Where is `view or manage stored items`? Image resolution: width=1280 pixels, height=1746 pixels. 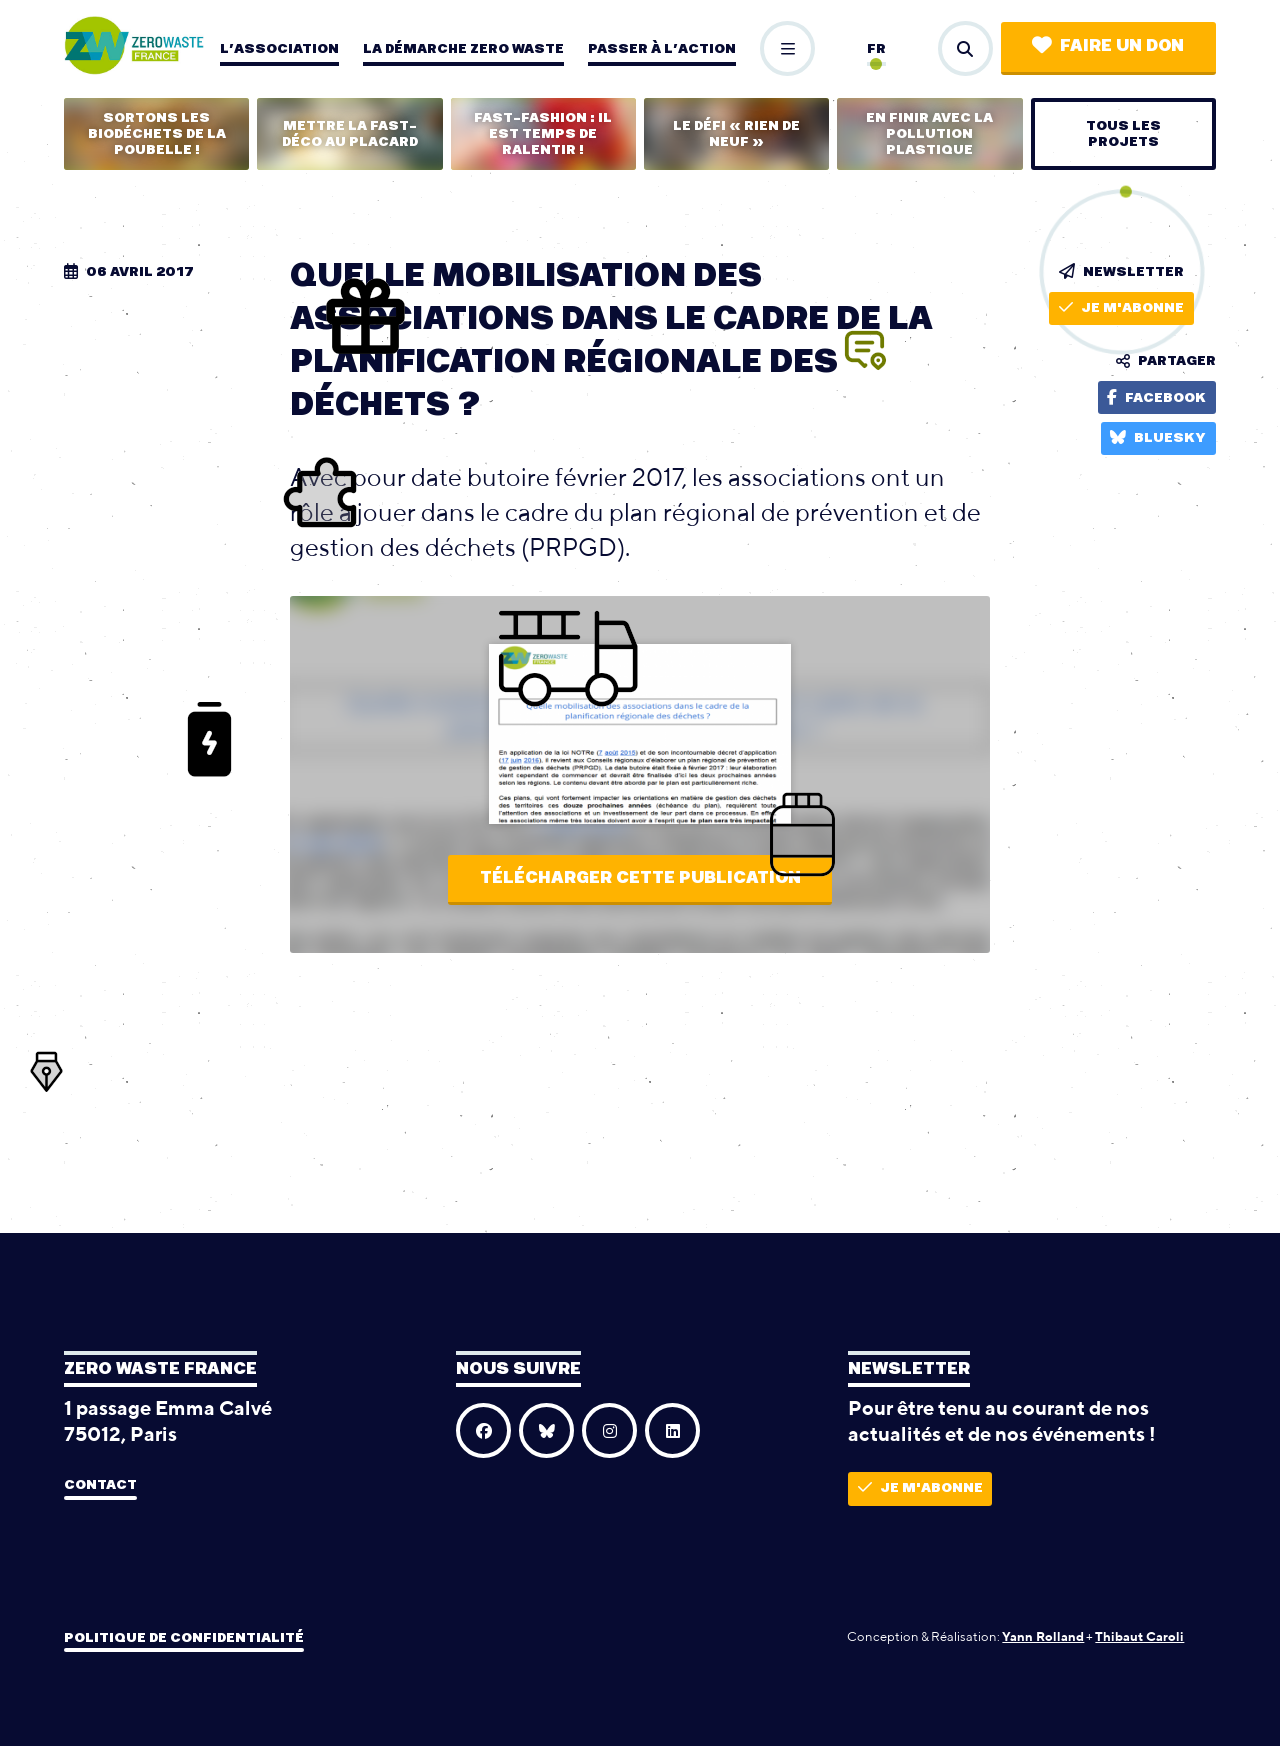 view or manage stored items is located at coordinates (802, 834).